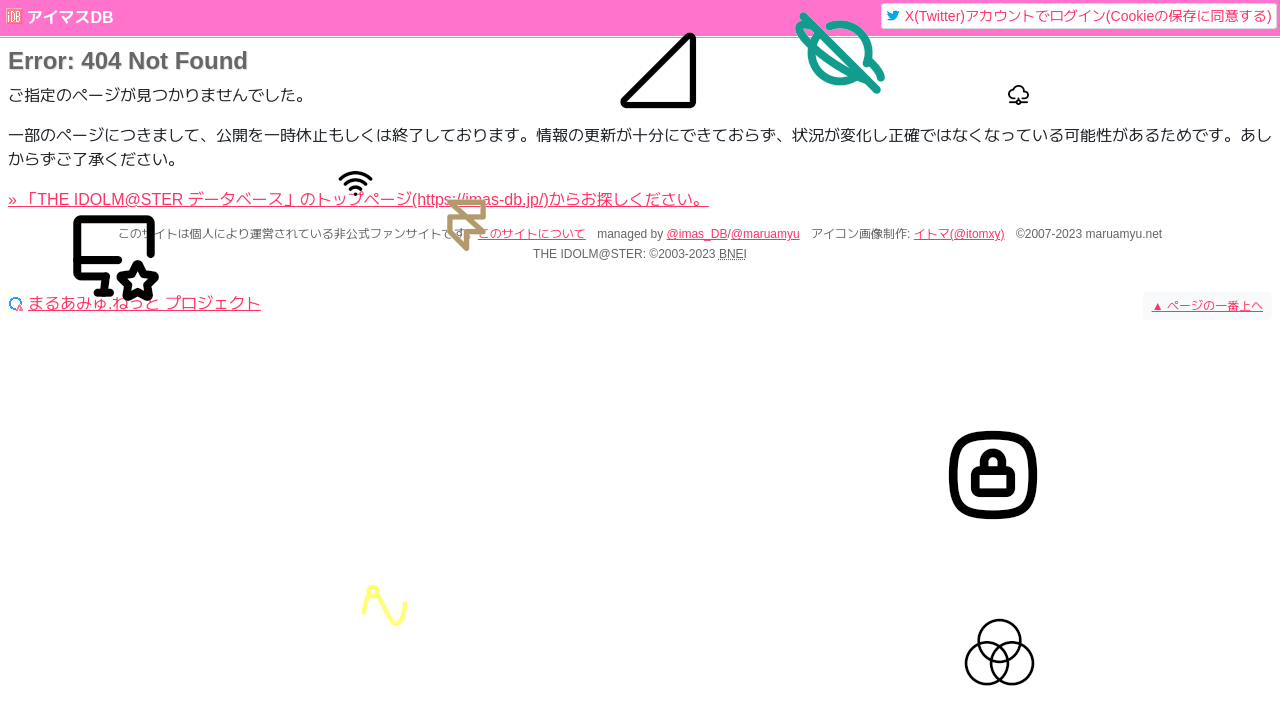  What do you see at coordinates (355, 183) in the screenshot?
I see `indicates active wifi connection` at bounding box center [355, 183].